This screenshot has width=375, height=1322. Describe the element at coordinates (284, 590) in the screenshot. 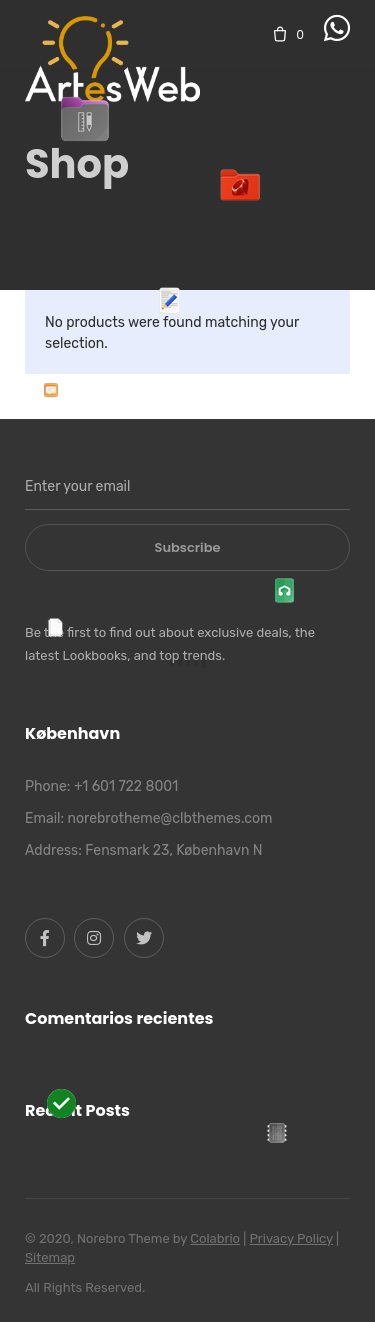

I see `an LMMS music project file` at that location.